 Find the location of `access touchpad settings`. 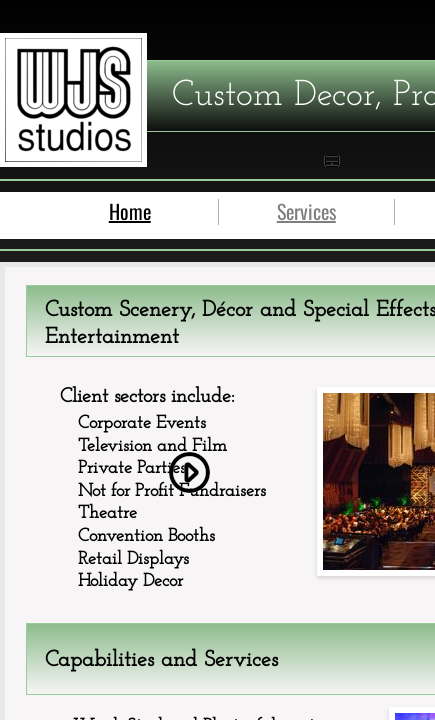

access touchpad settings is located at coordinates (332, 161).